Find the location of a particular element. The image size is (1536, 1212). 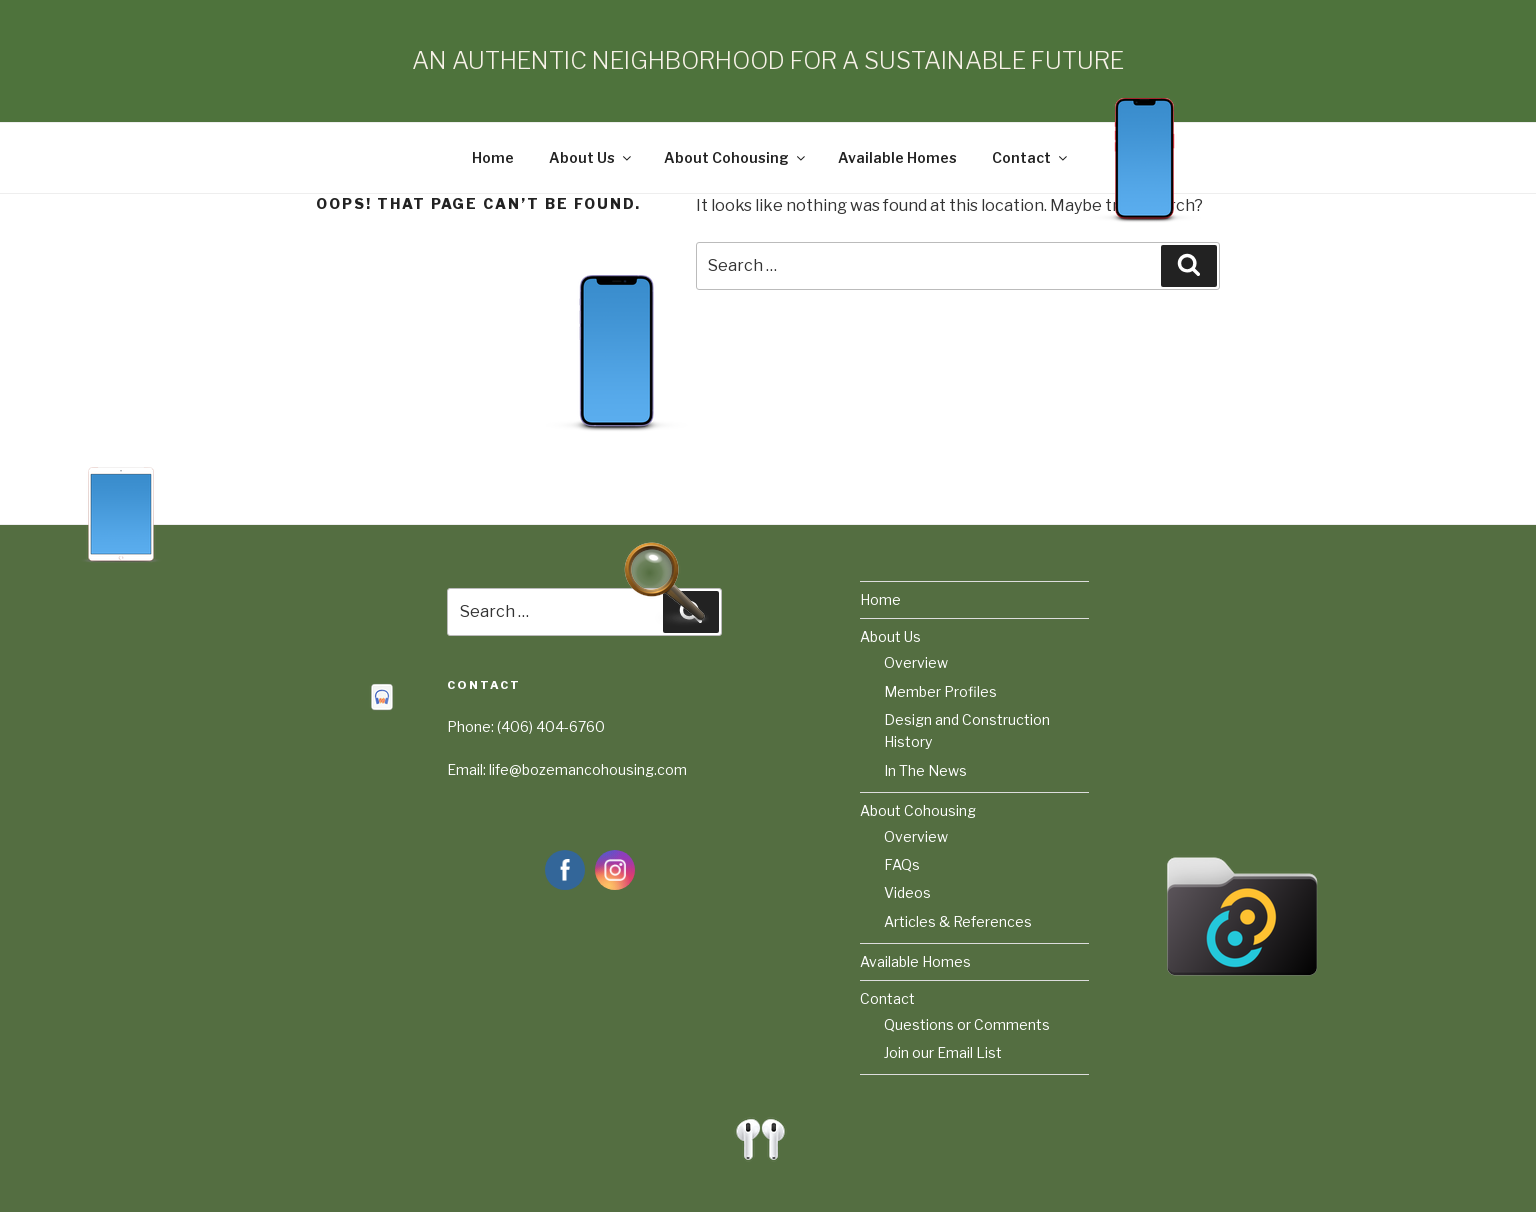

iPhone 13 device in red color is located at coordinates (1144, 160).